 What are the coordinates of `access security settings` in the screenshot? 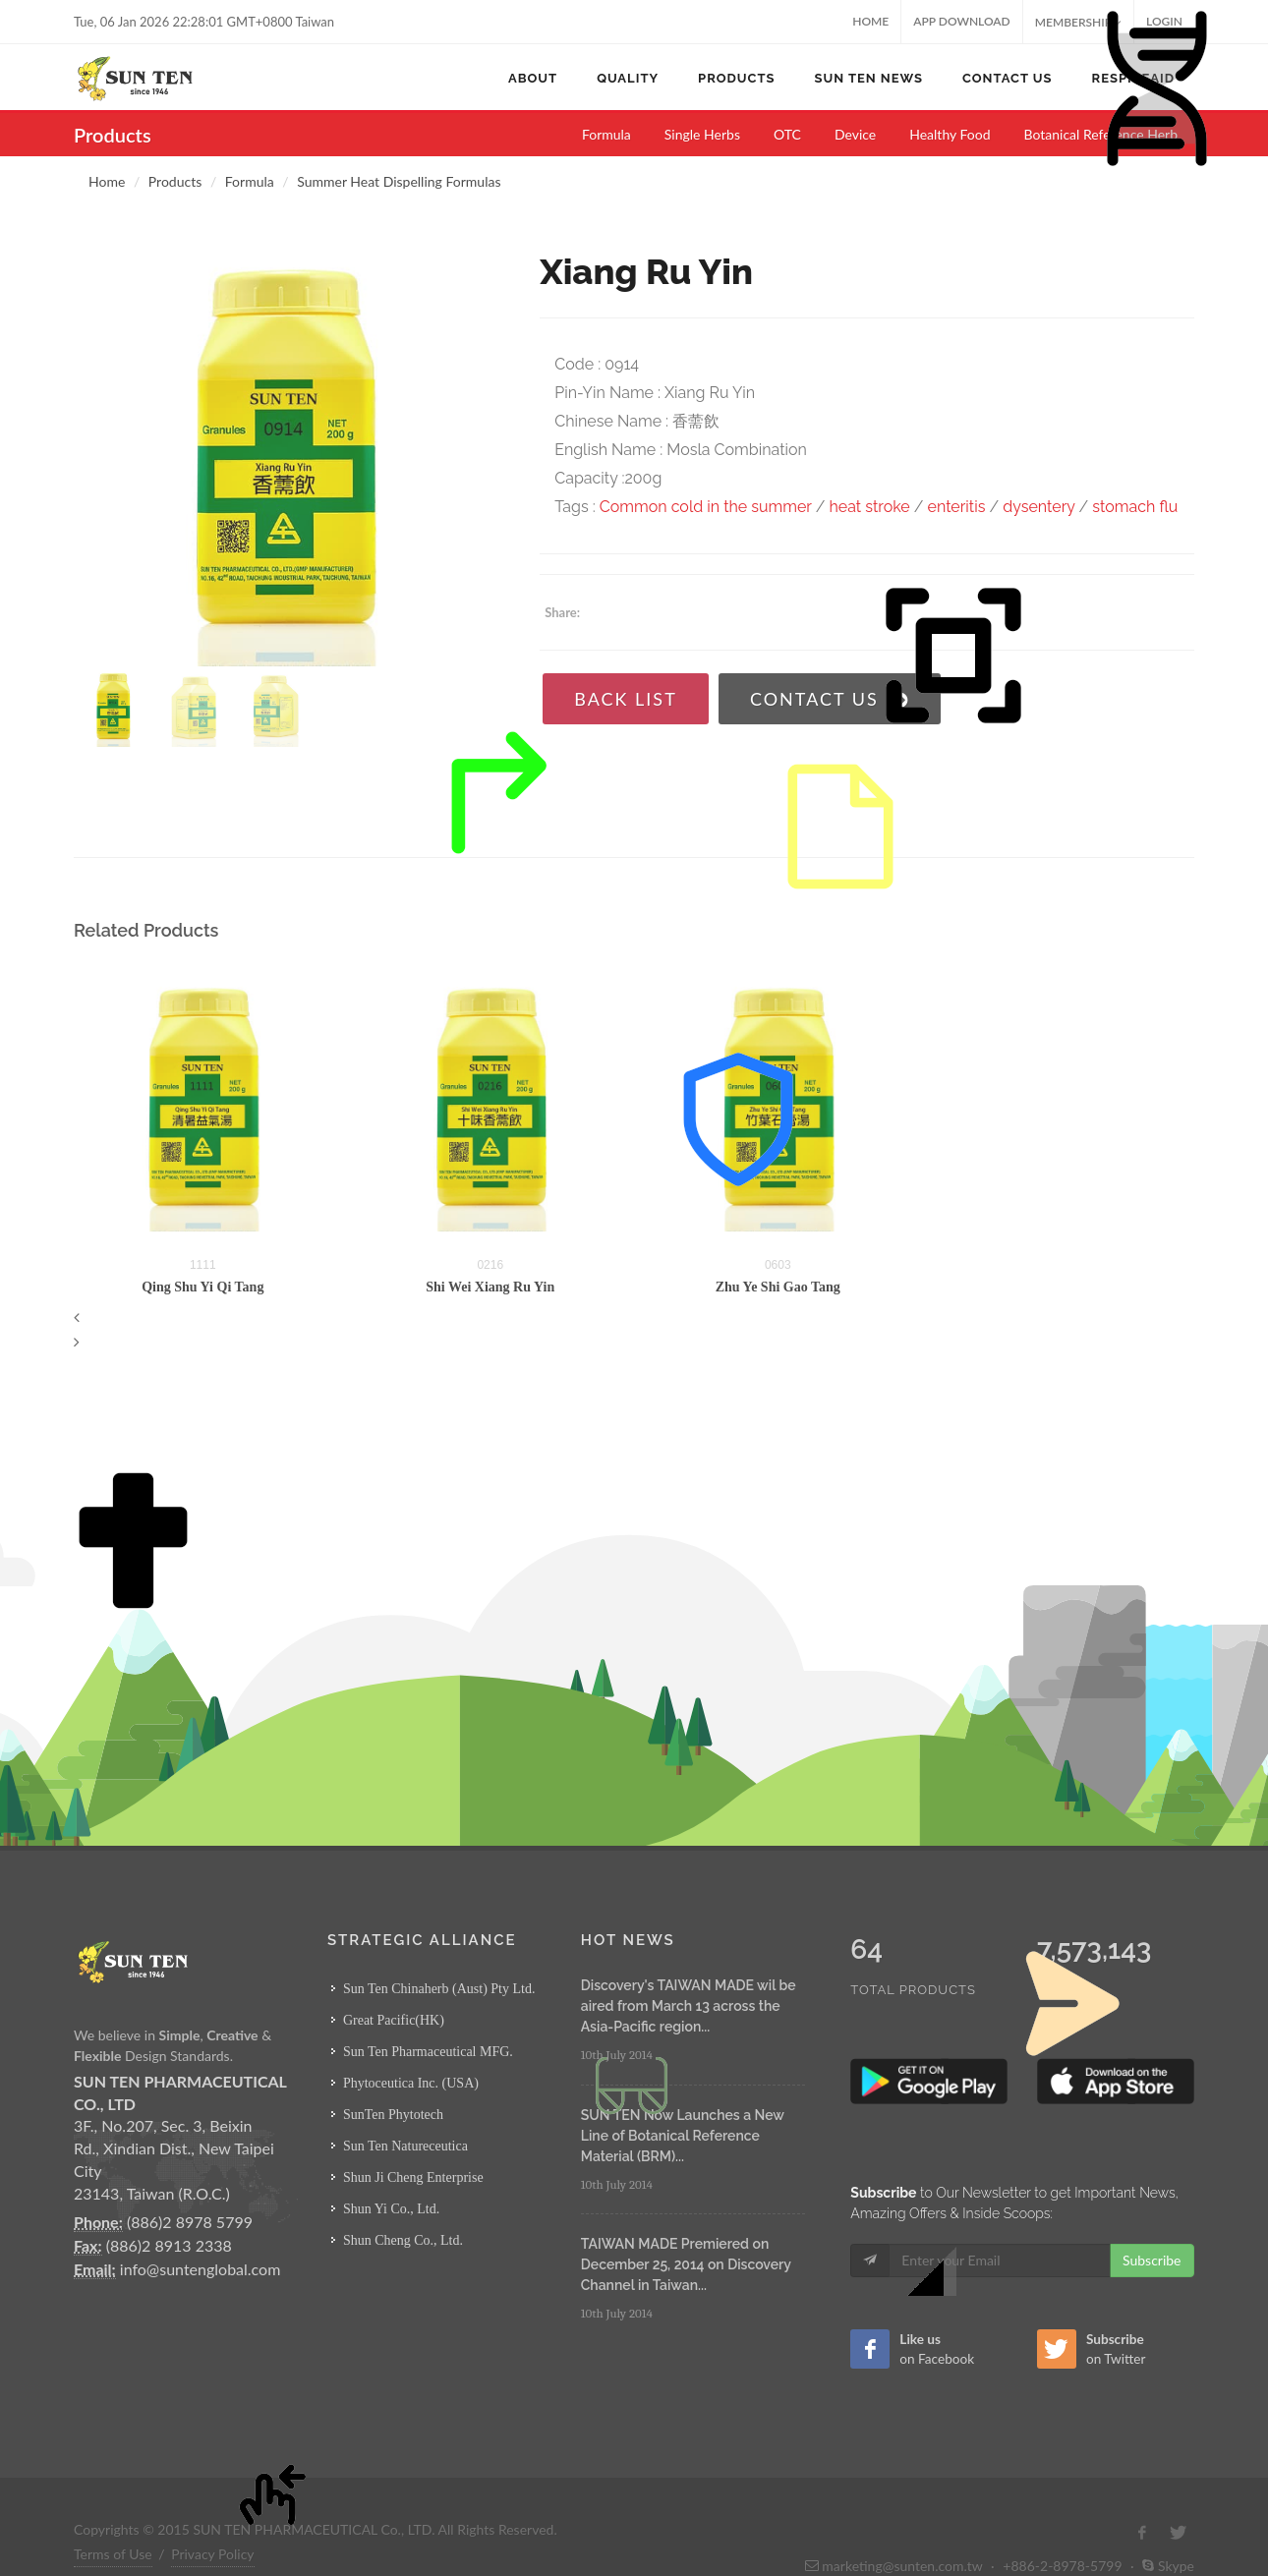 It's located at (738, 1119).